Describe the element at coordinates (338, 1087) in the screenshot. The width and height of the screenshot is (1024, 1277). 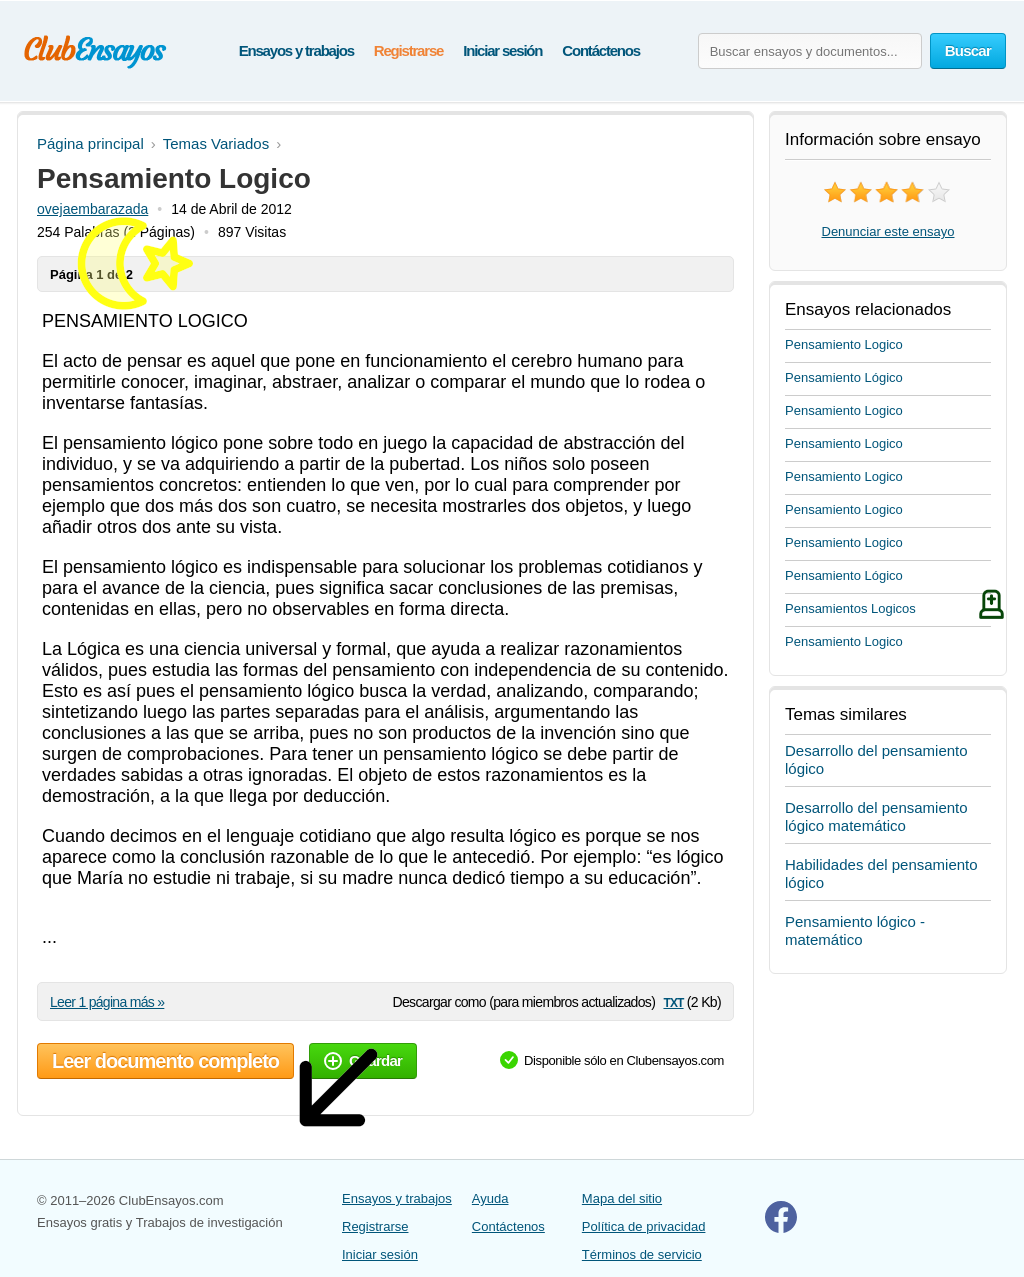
I see `navigate to the bottom-left section` at that location.